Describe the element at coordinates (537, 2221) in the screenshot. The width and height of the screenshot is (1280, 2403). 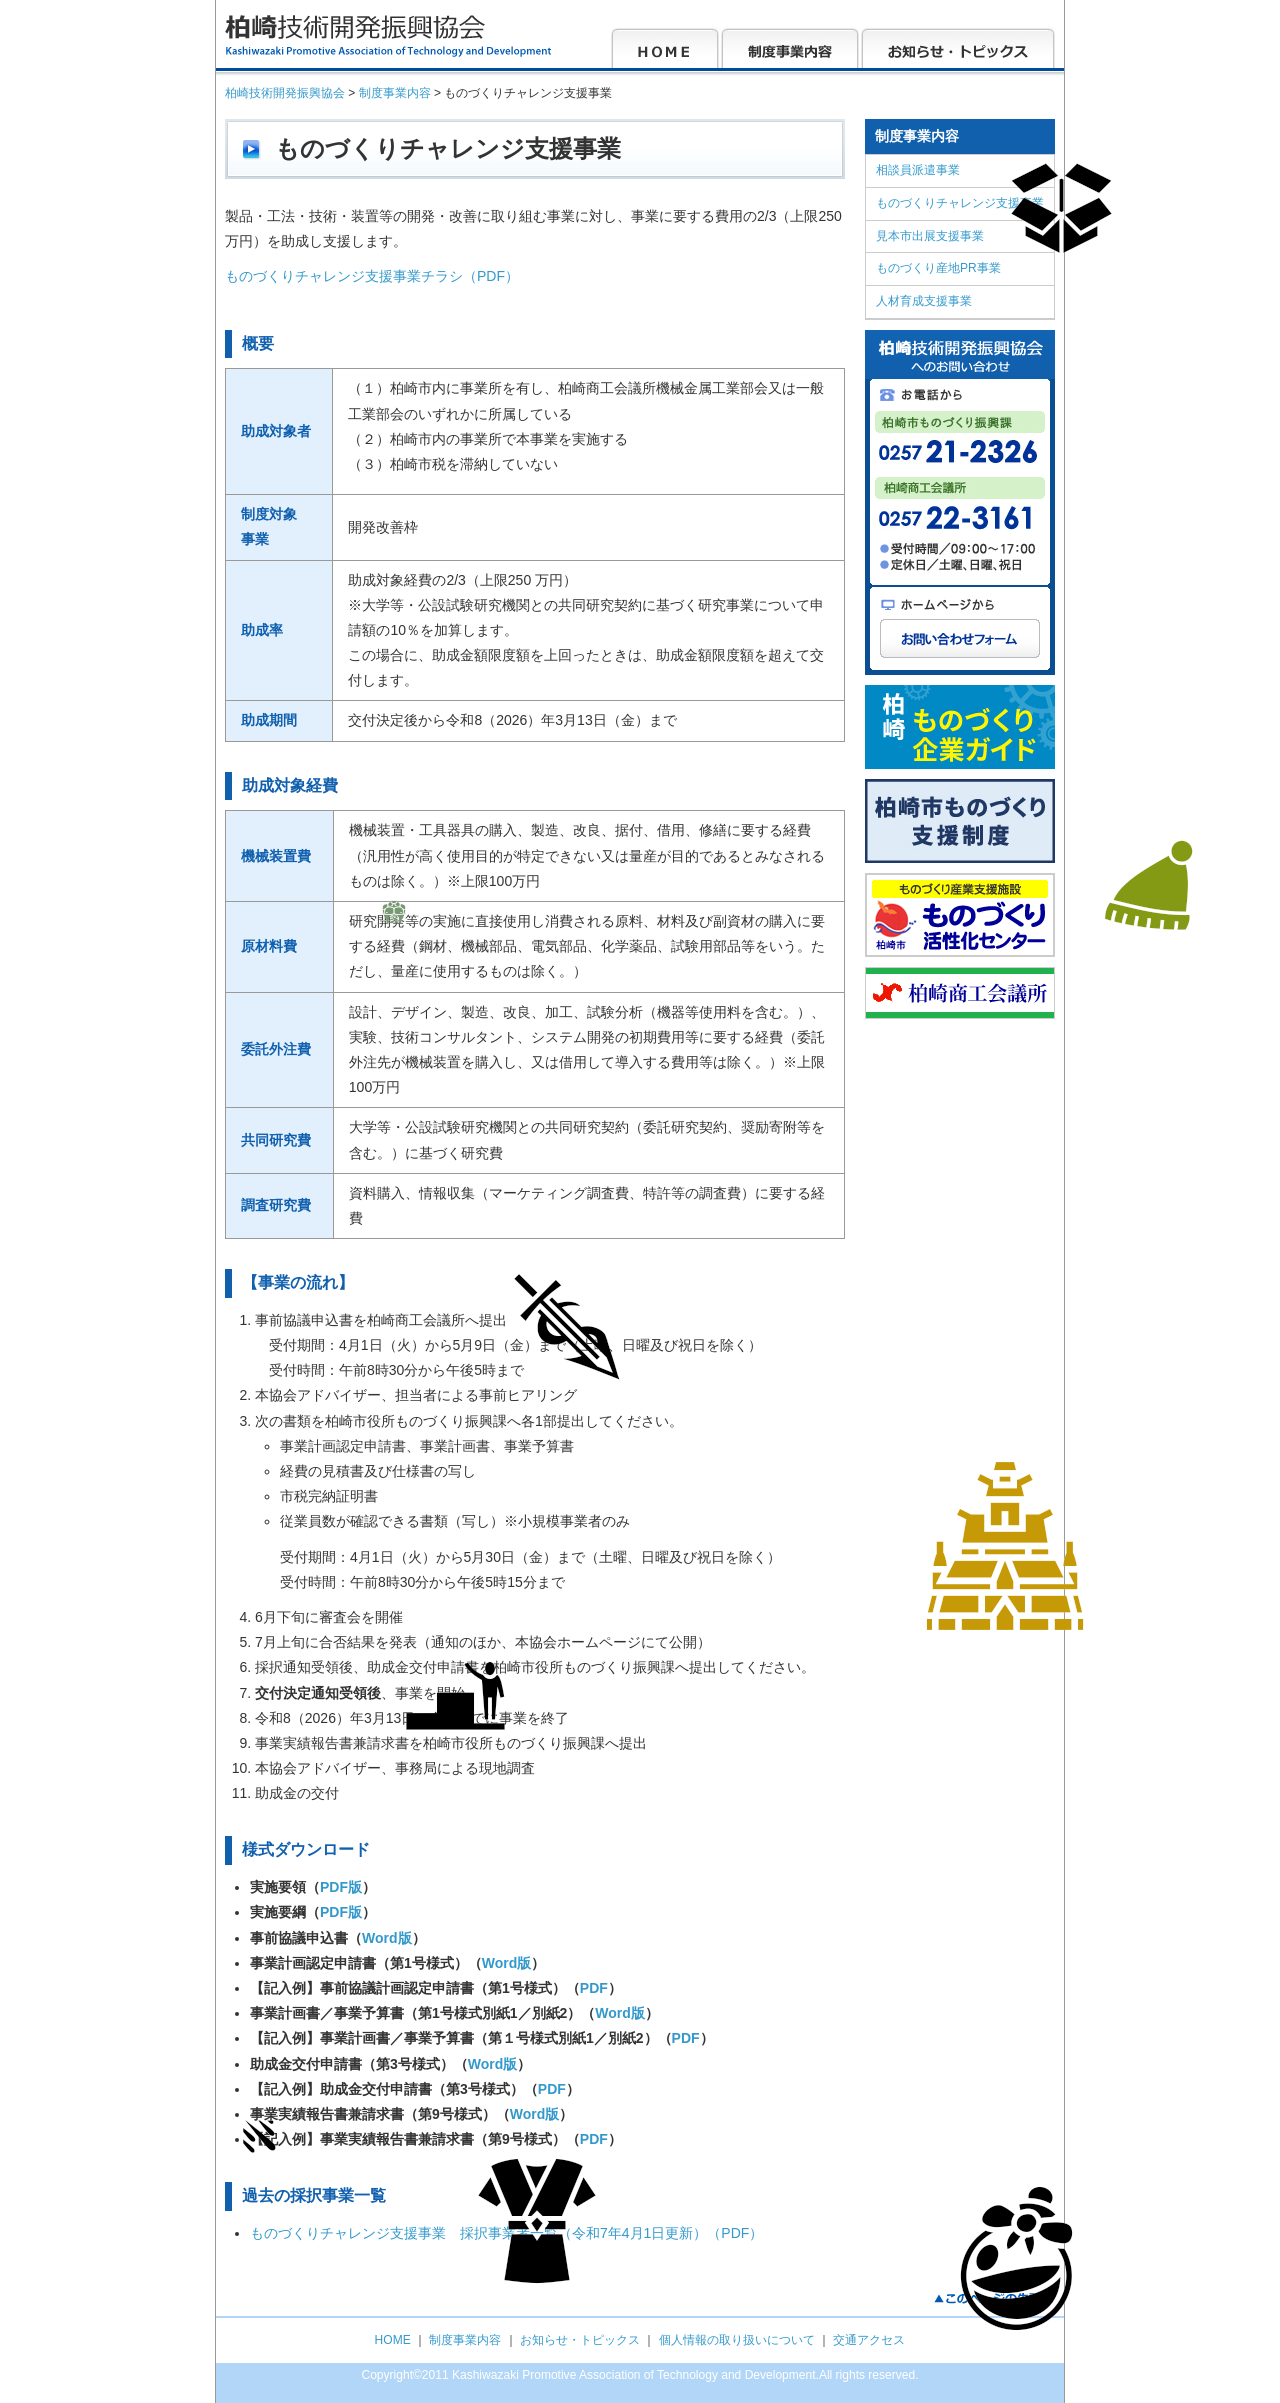
I see `select ninja armor equipment` at that location.